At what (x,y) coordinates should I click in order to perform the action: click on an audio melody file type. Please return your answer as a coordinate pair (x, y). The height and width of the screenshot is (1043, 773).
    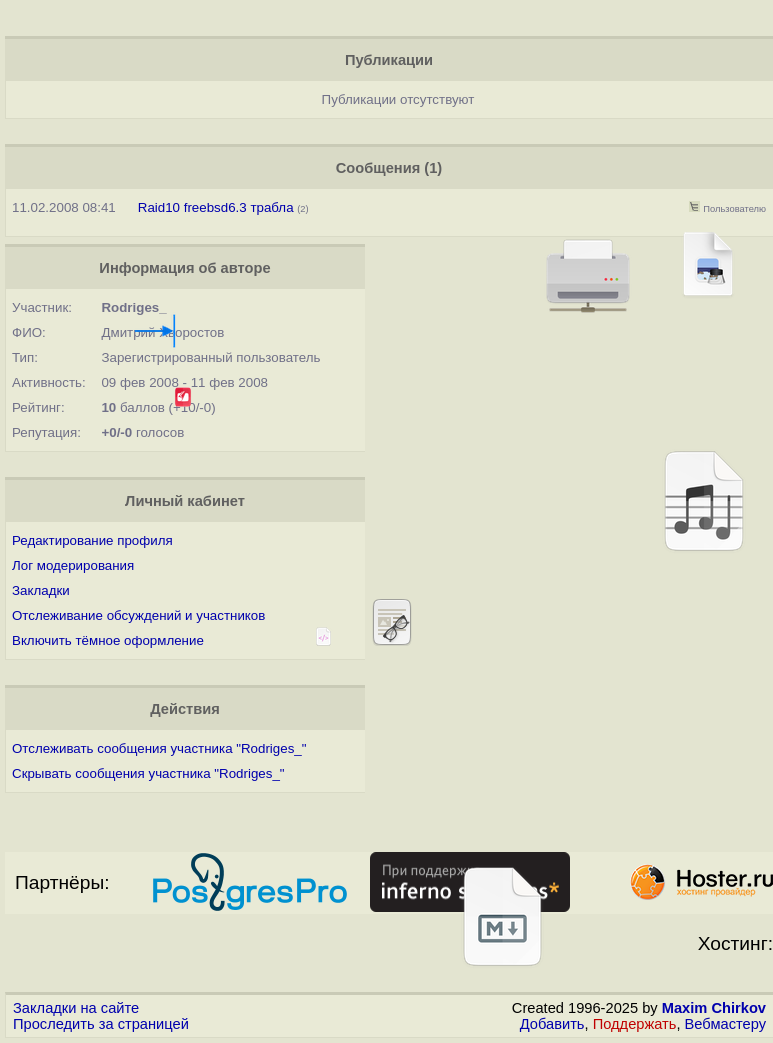
    Looking at the image, I should click on (704, 501).